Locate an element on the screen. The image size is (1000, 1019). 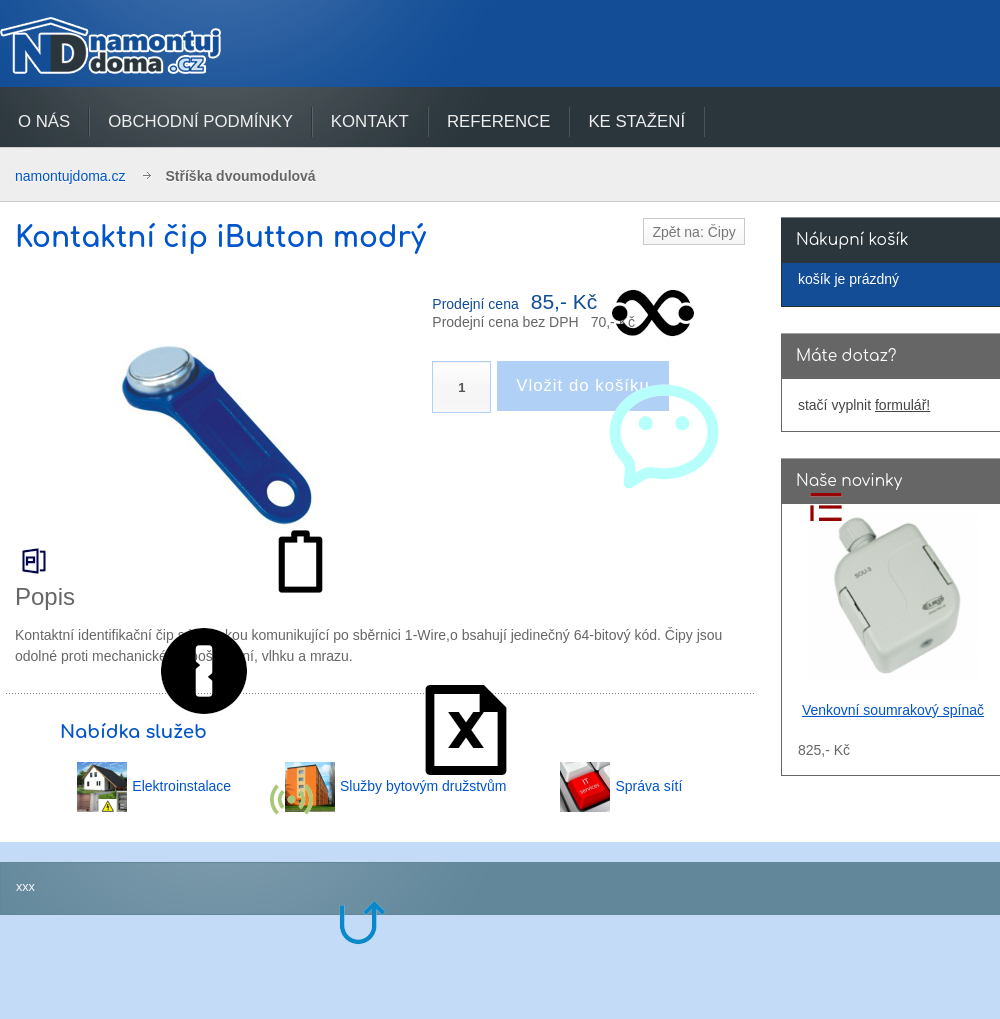
open an excel spreadsheet is located at coordinates (466, 730).